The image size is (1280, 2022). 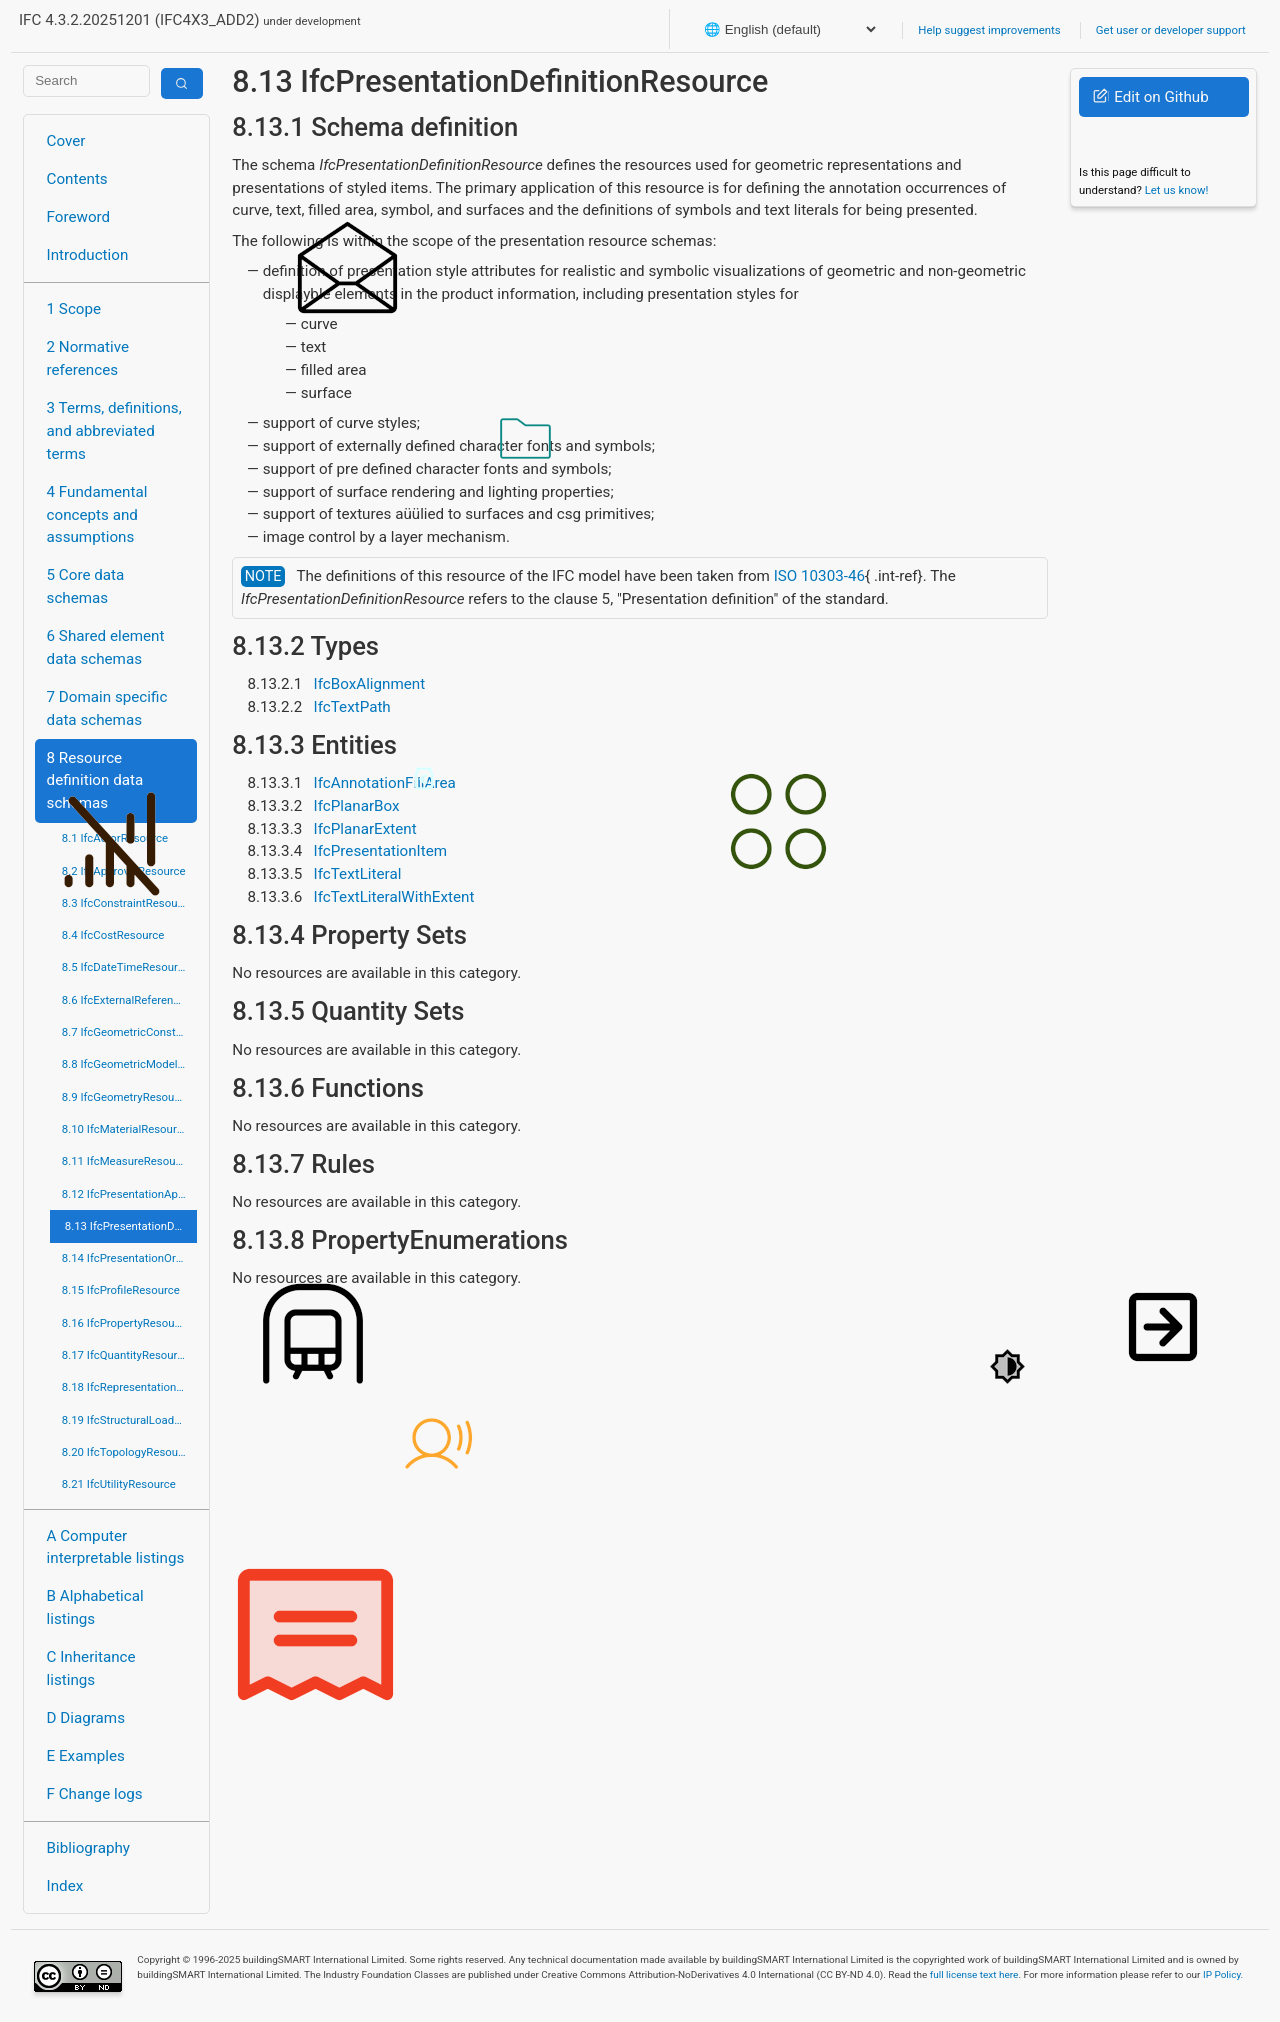 What do you see at coordinates (437, 1443) in the screenshot?
I see `user audio or voice settings` at bounding box center [437, 1443].